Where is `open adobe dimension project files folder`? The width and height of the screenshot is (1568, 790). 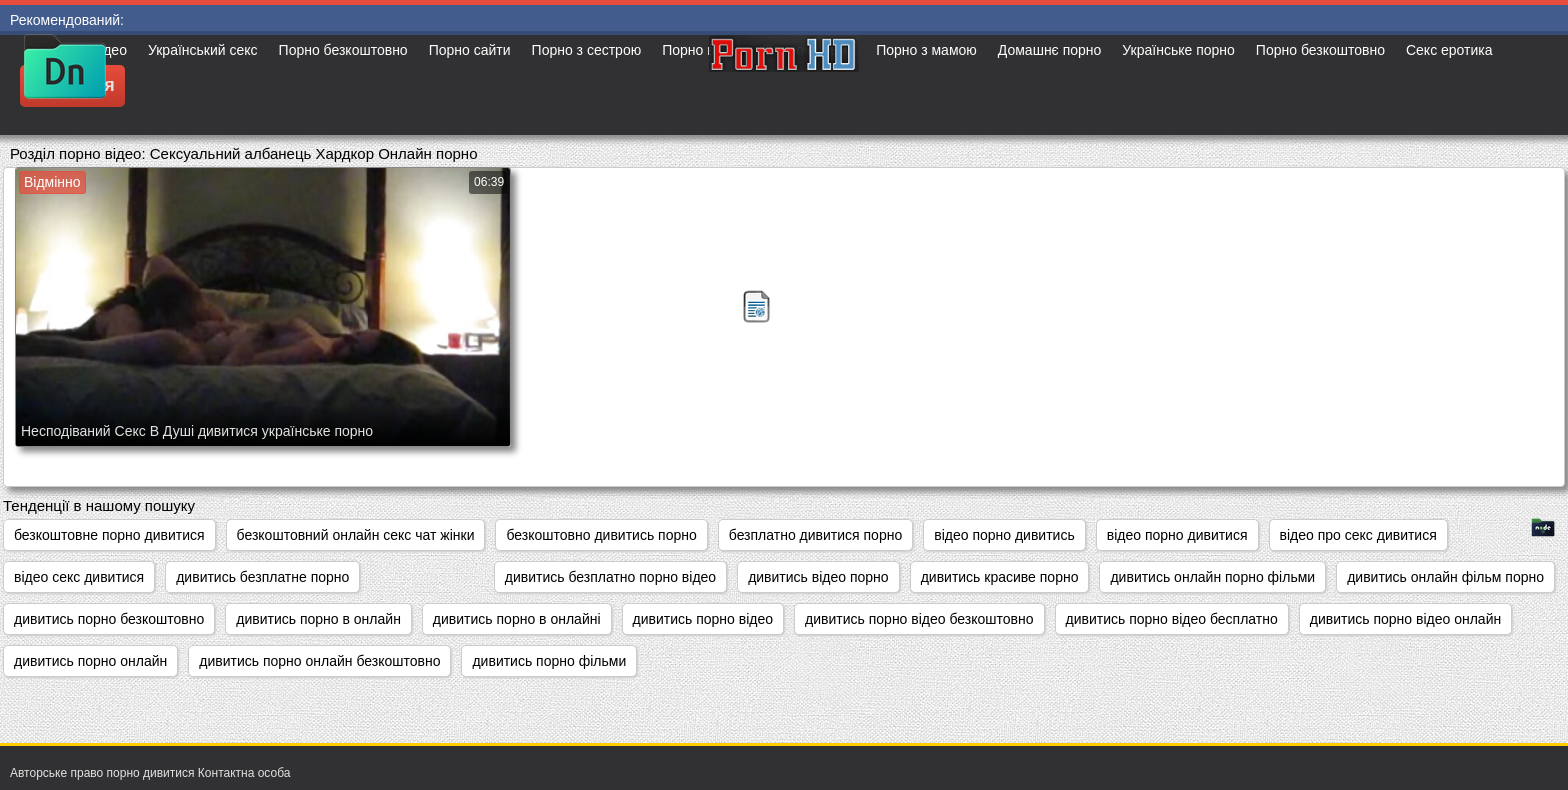
open adobe dimension project files folder is located at coordinates (64, 68).